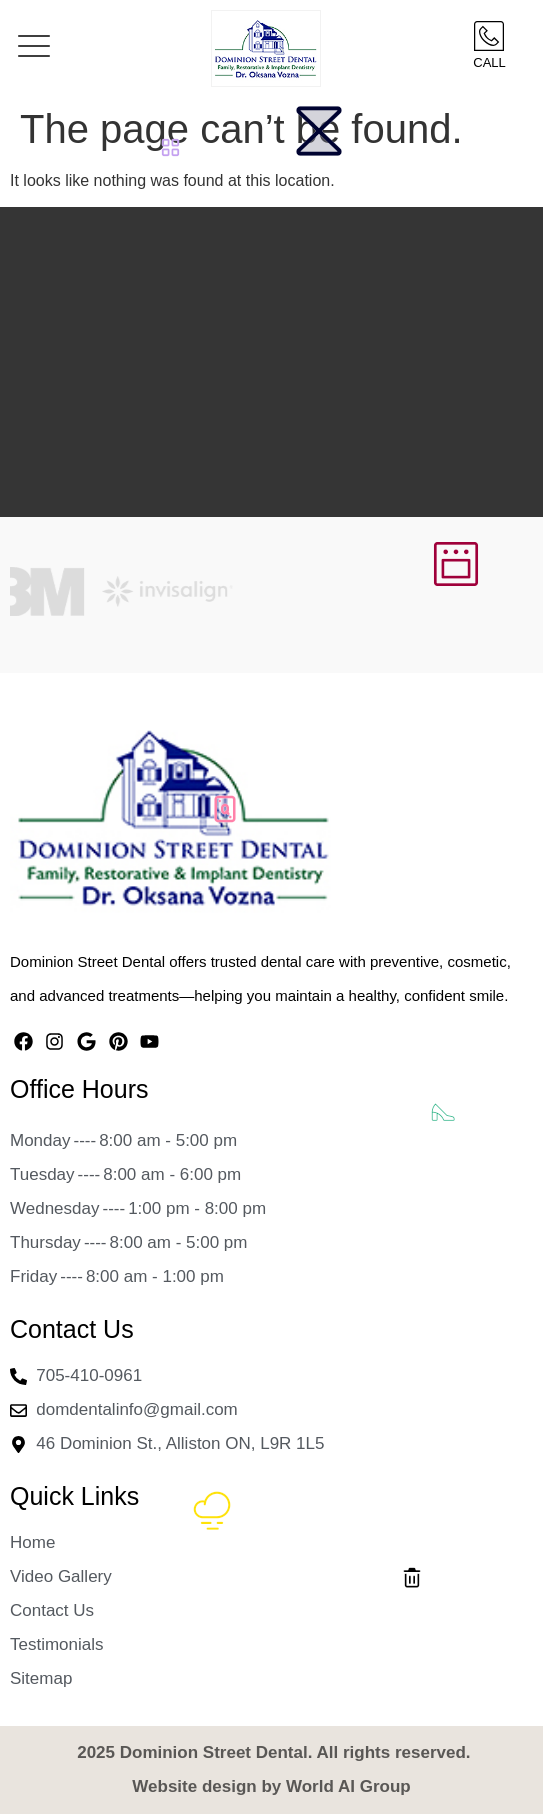  I want to click on access oven or cooking controls, so click(456, 564).